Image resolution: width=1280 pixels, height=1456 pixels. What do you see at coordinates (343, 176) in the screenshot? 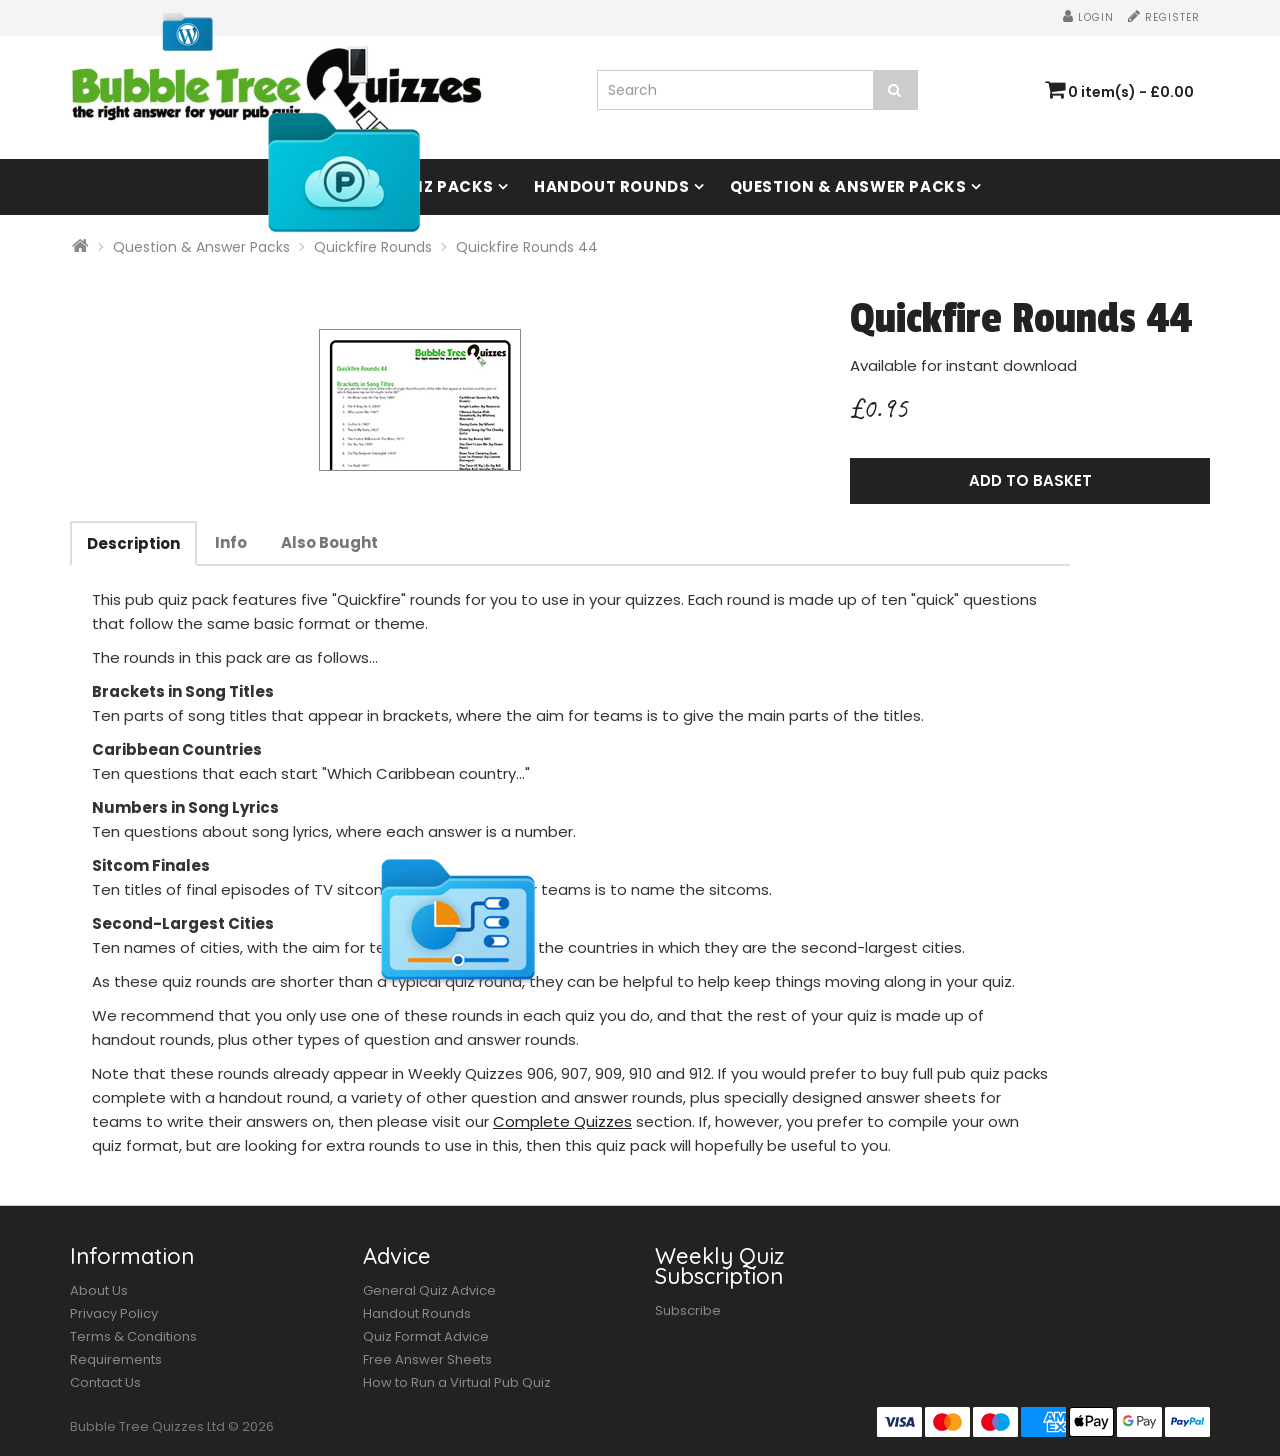
I see `open pCloud folder` at bounding box center [343, 176].